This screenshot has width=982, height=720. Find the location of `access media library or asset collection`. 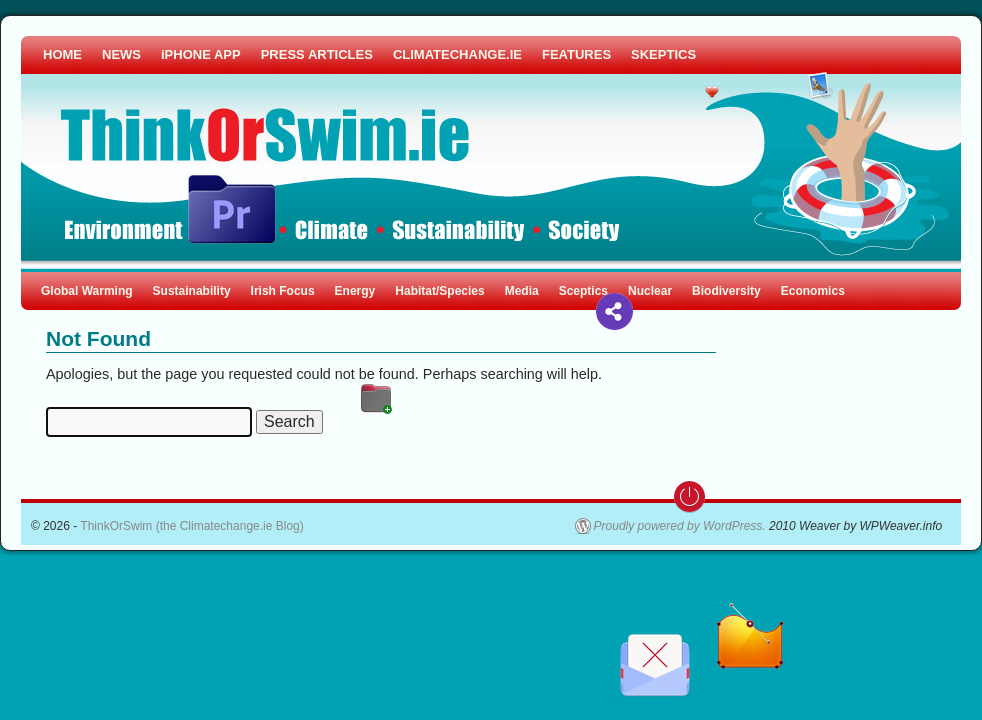

access media library or asset collection is located at coordinates (750, 636).